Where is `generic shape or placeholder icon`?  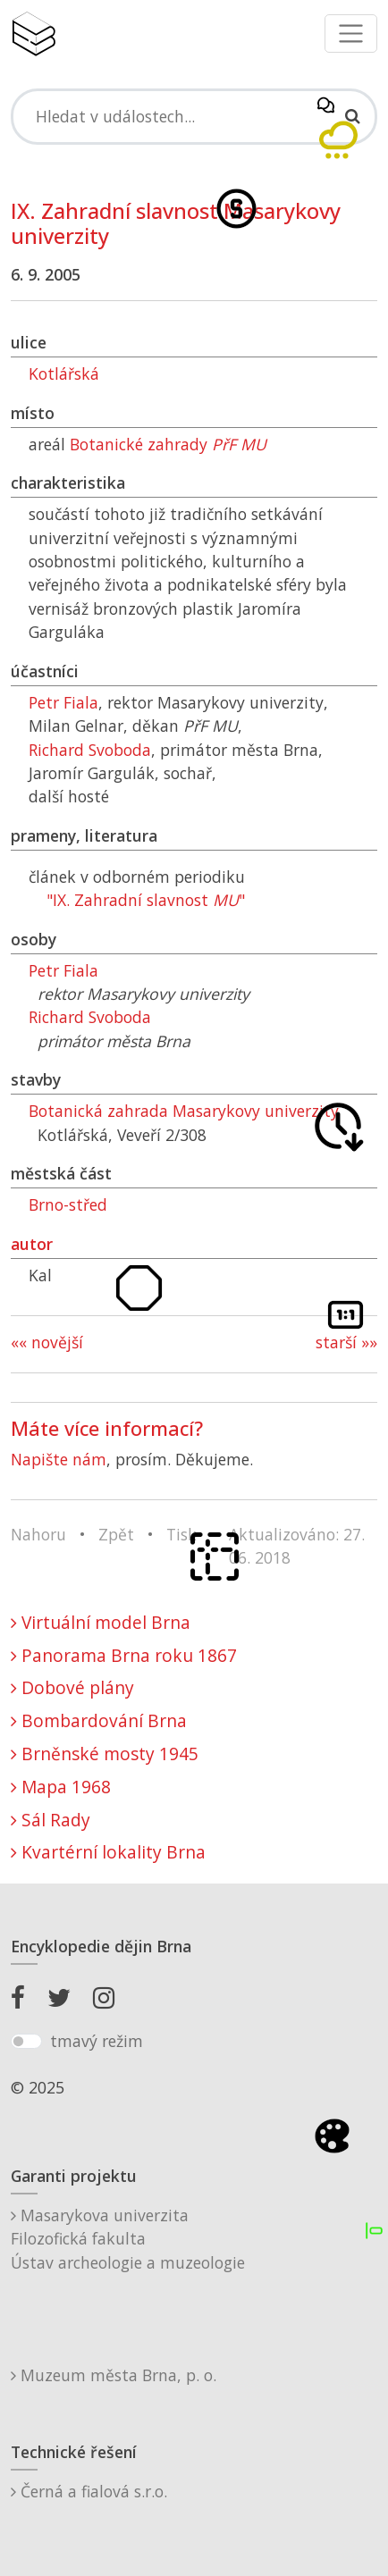 generic shape or placeholder icon is located at coordinates (139, 1288).